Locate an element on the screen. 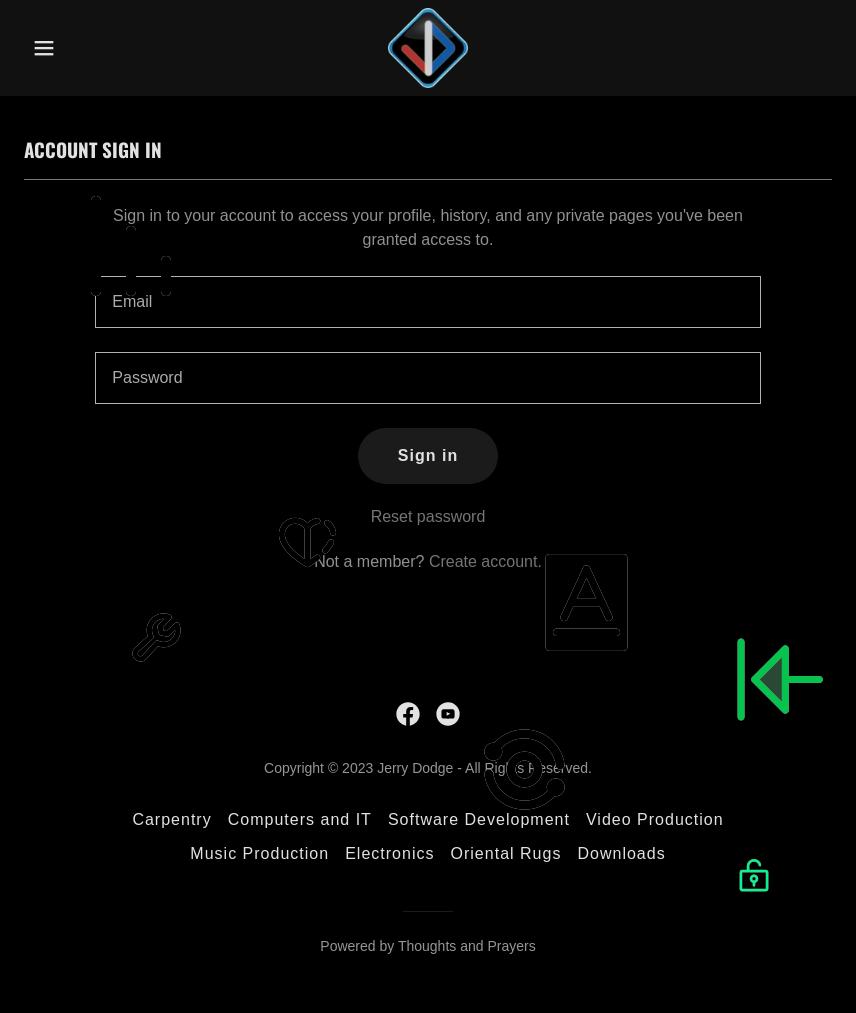 The image size is (856, 1013). analyze data or run diagnostics is located at coordinates (524, 769).